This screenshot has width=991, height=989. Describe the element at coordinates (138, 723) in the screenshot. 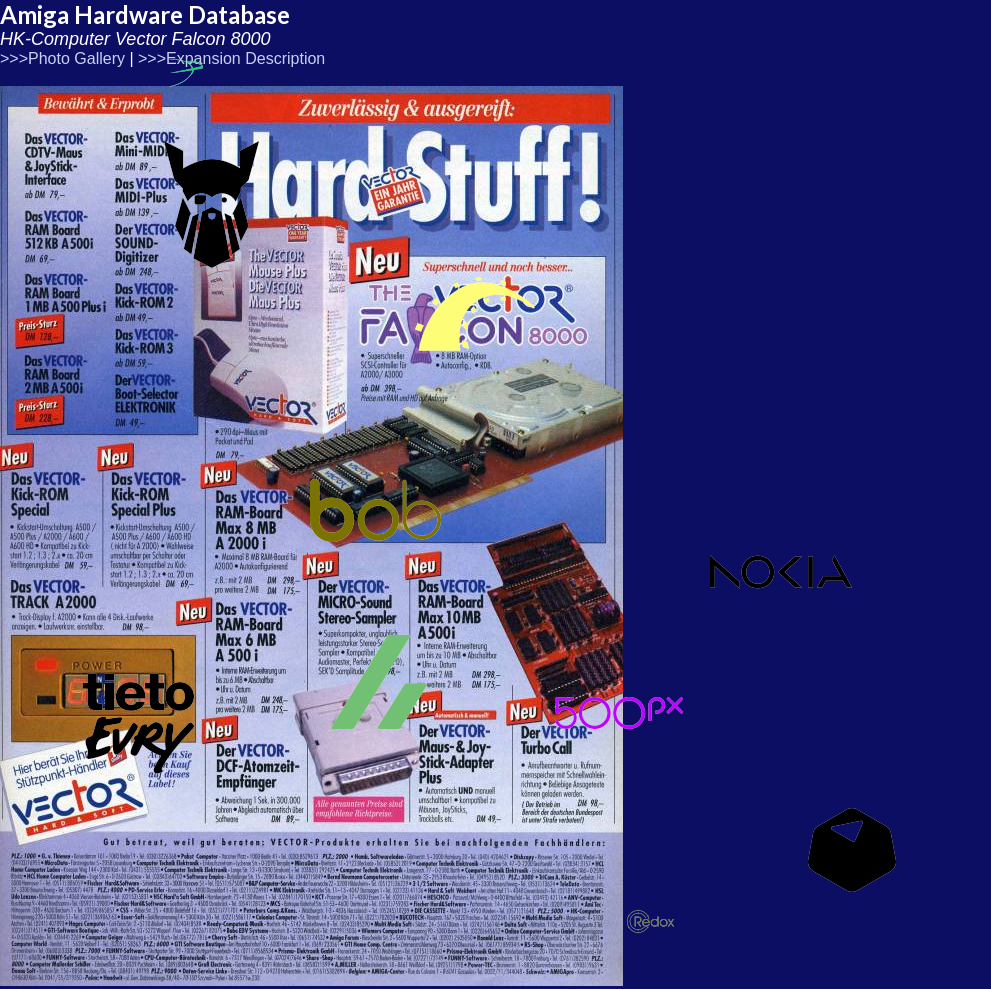

I see `visit Tietoevry website or services` at that location.